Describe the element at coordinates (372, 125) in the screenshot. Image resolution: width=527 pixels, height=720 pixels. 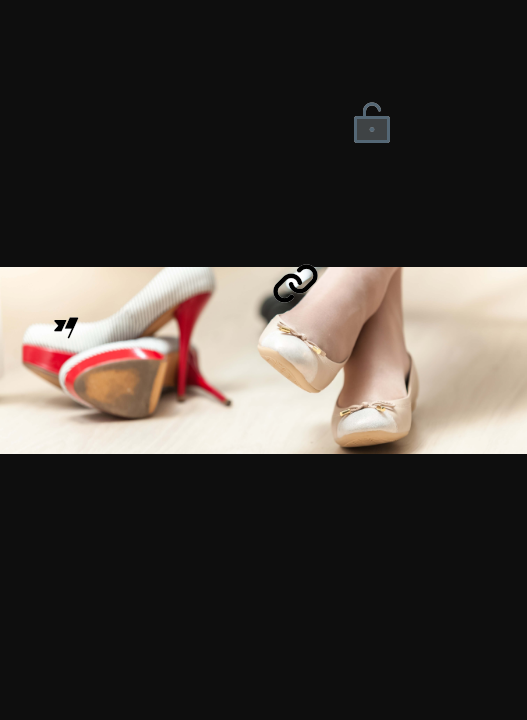
I see `unlock a protected item or feature` at that location.